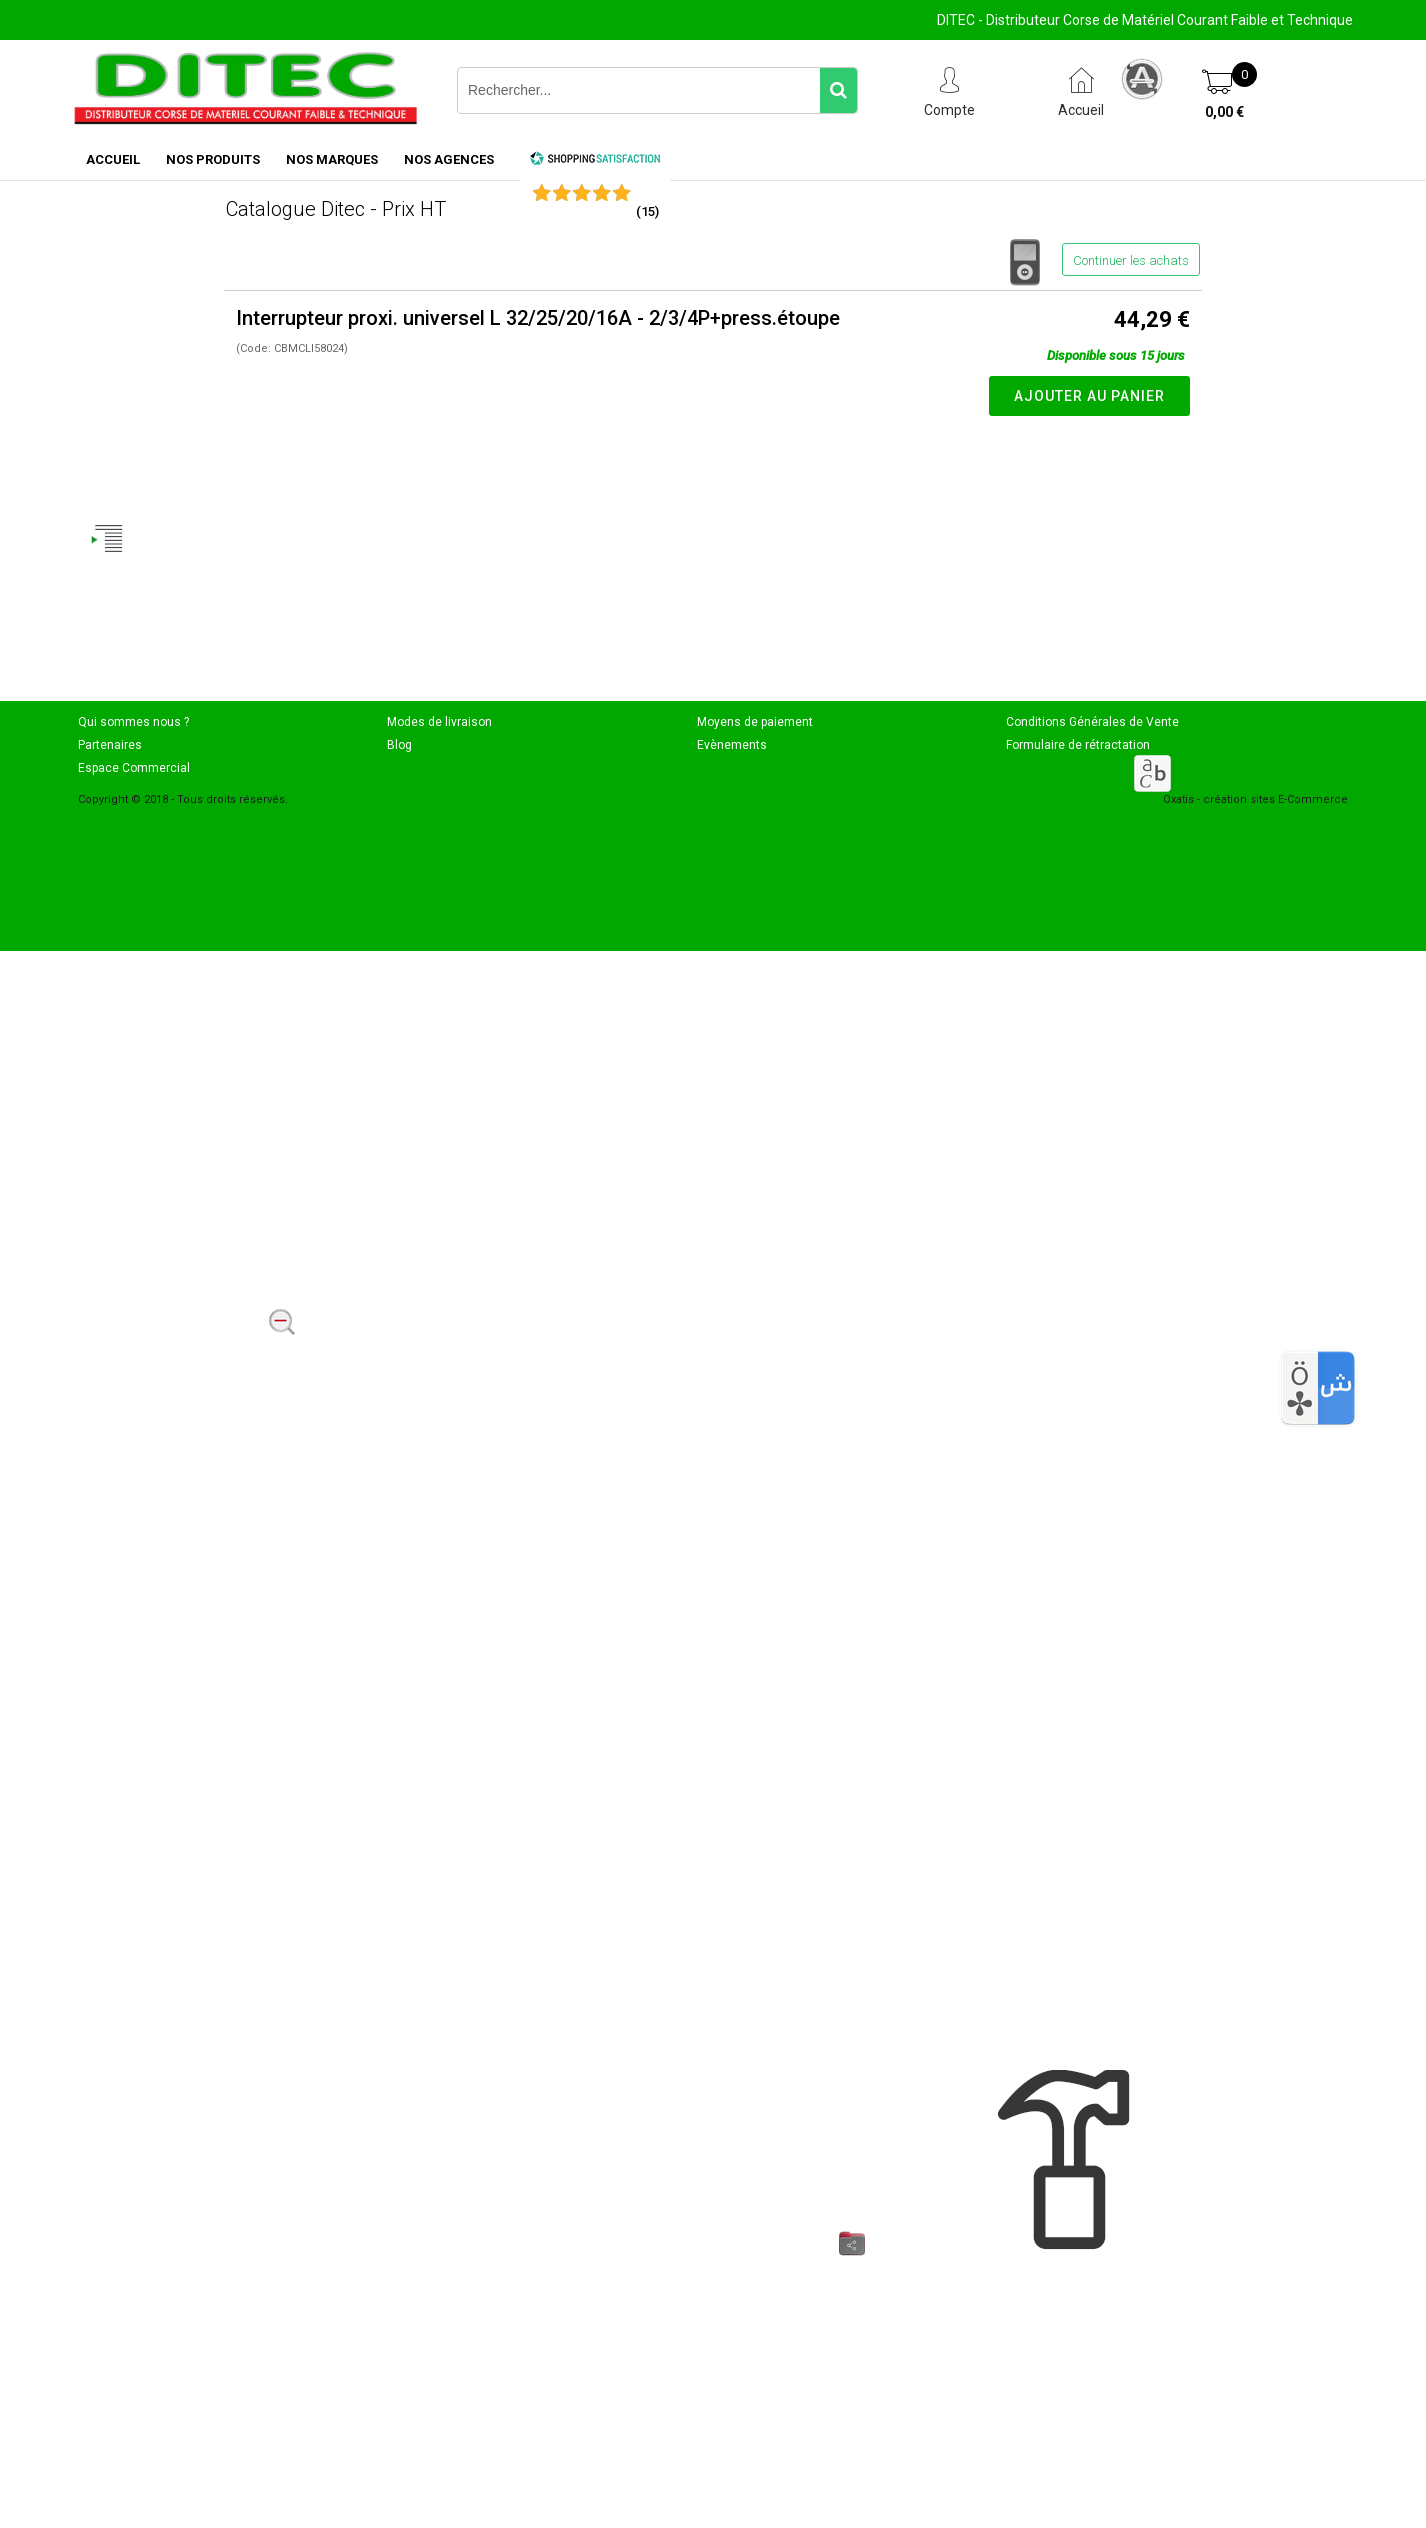 Image resolution: width=1426 pixels, height=2528 pixels. Describe the element at coordinates (852, 2243) in the screenshot. I see `open your public shared folder` at that location.